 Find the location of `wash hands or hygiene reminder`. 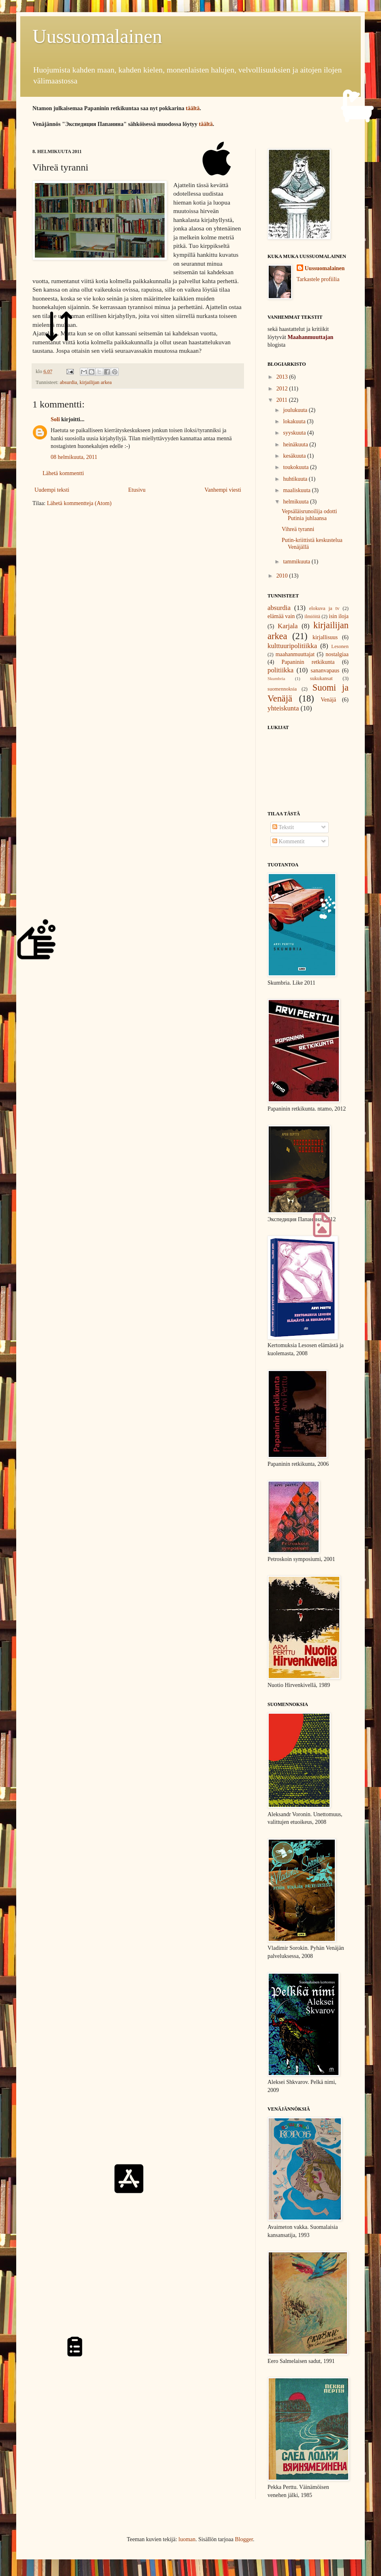

wash hands or hygiene reminder is located at coordinates (37, 939).